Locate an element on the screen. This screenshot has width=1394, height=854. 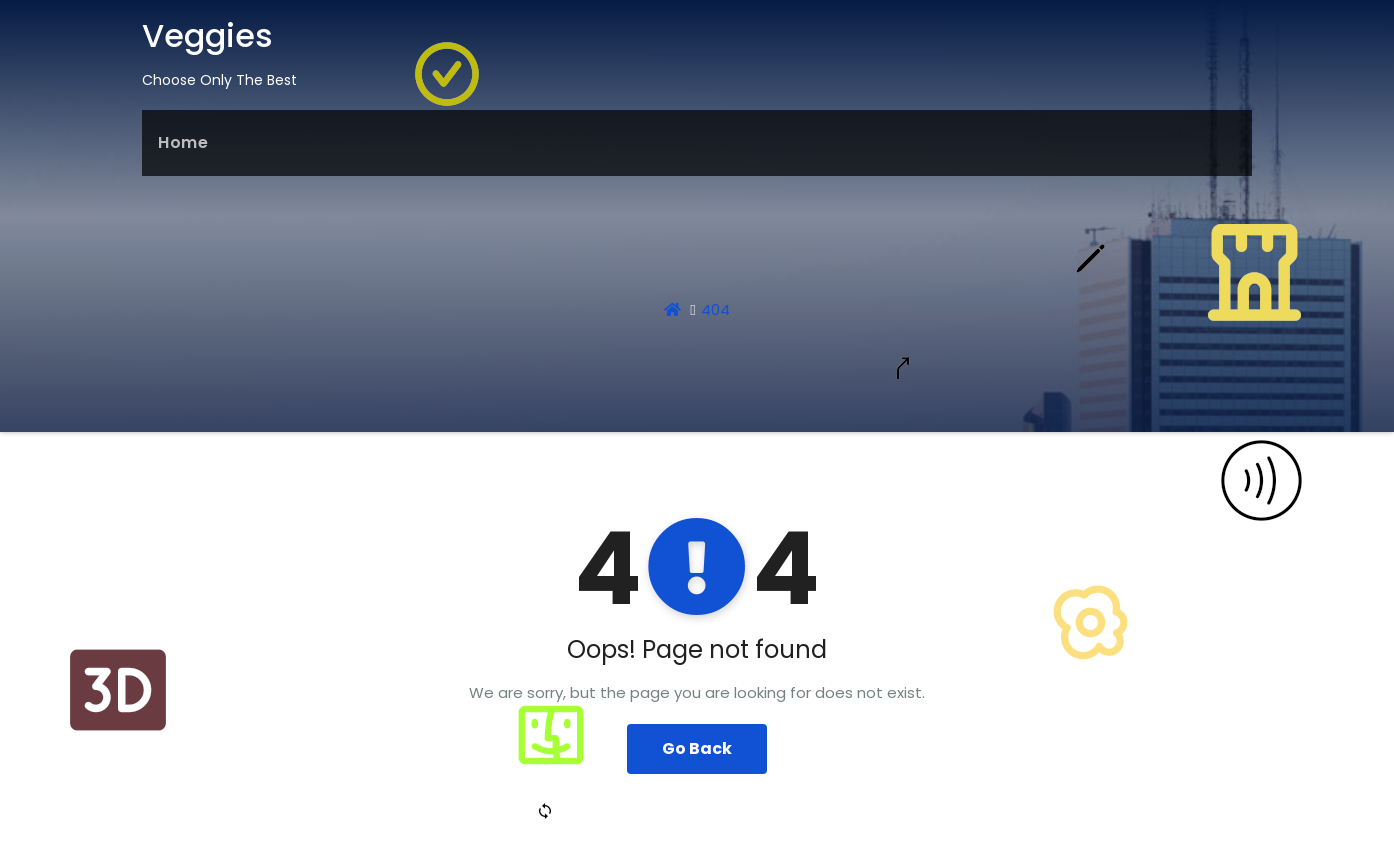
bear right at the next turn is located at coordinates (902, 368).